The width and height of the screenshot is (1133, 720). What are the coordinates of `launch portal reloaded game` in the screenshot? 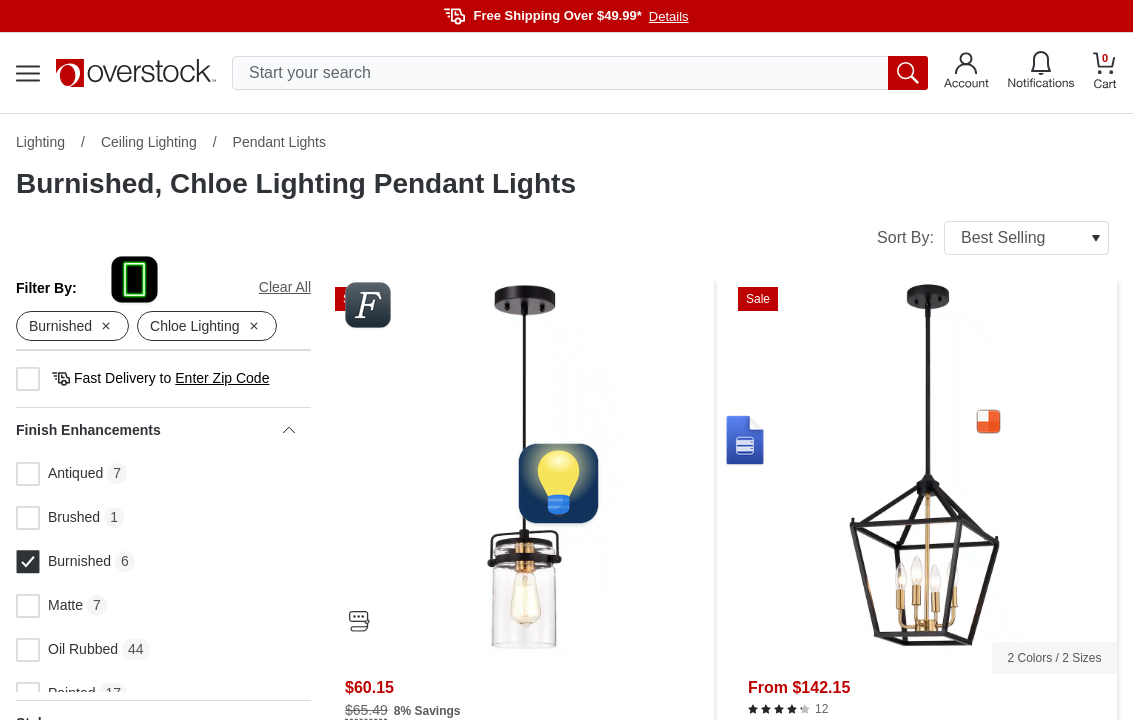 It's located at (134, 279).